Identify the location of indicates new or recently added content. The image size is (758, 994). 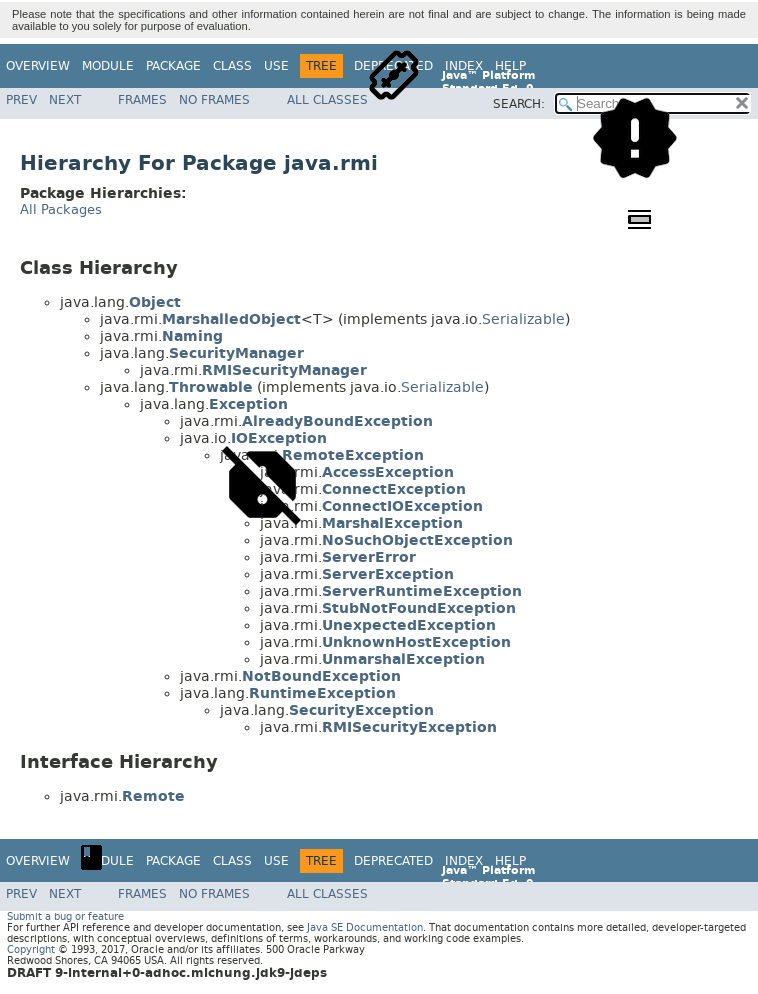
(635, 138).